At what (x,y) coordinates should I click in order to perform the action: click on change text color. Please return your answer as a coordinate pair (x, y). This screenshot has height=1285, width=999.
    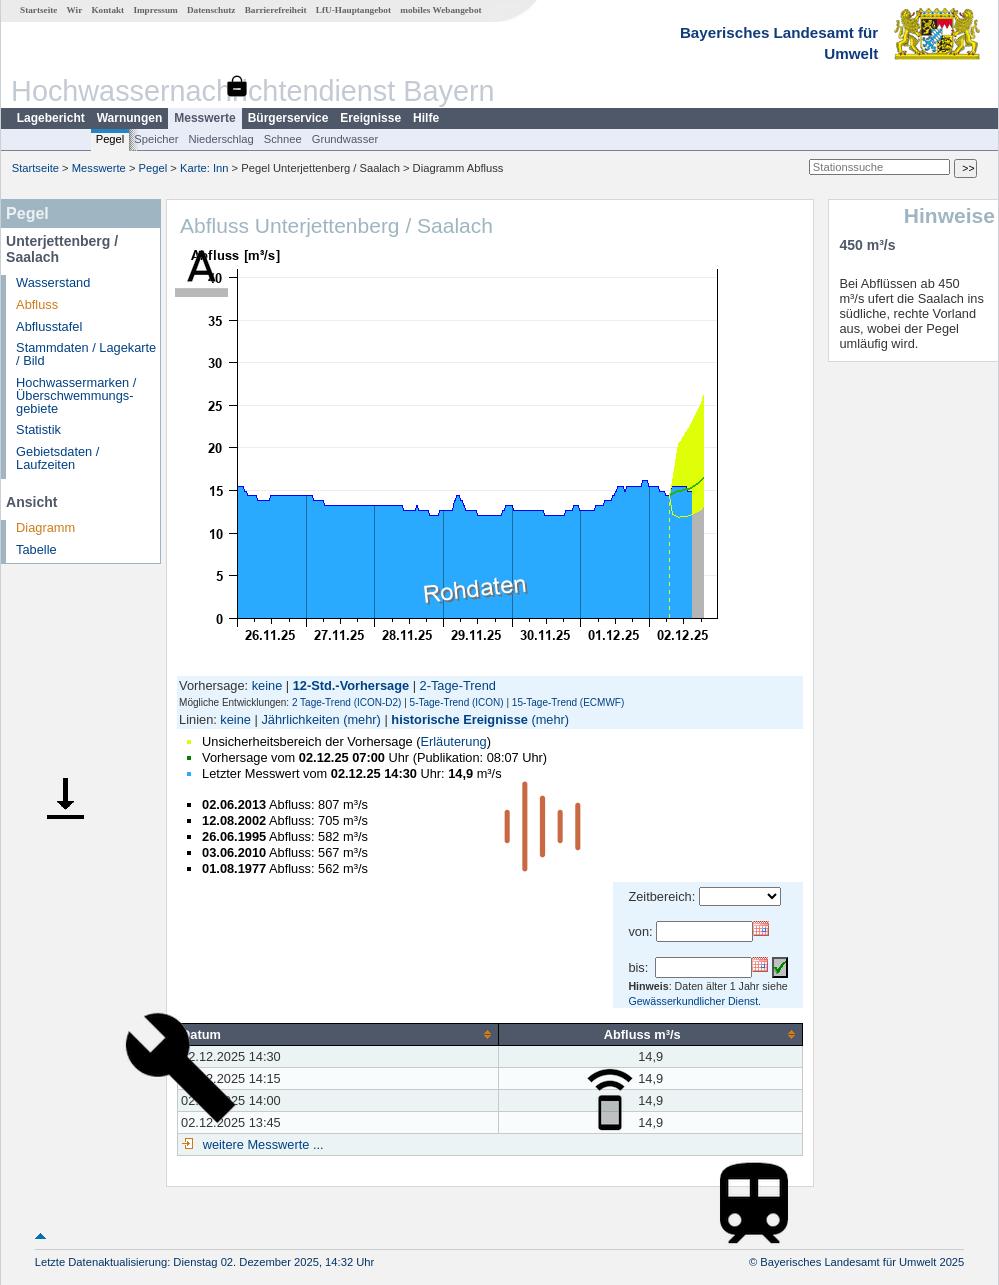
    Looking at the image, I should click on (201, 270).